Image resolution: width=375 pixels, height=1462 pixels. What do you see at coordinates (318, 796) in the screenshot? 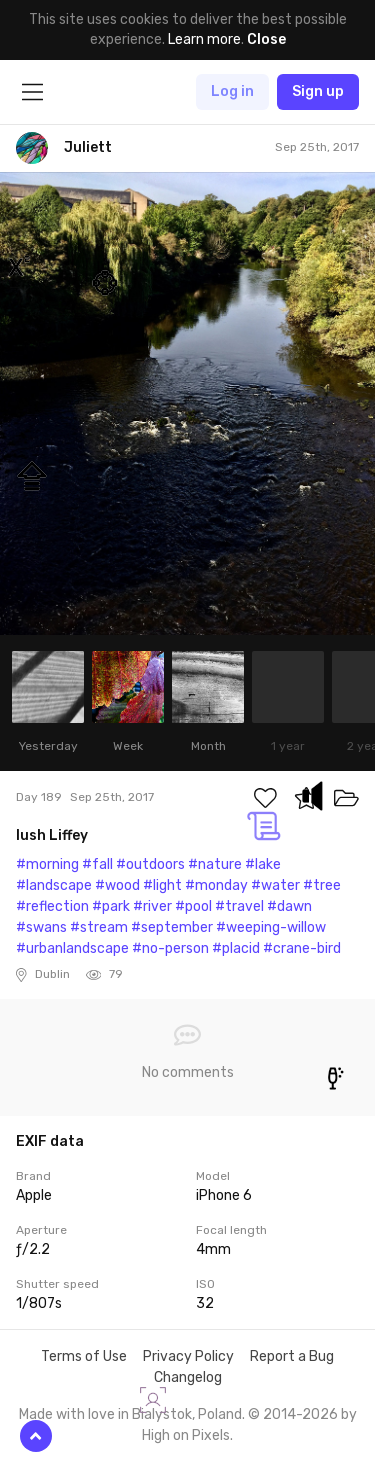
I see `speaker with no volume output` at bounding box center [318, 796].